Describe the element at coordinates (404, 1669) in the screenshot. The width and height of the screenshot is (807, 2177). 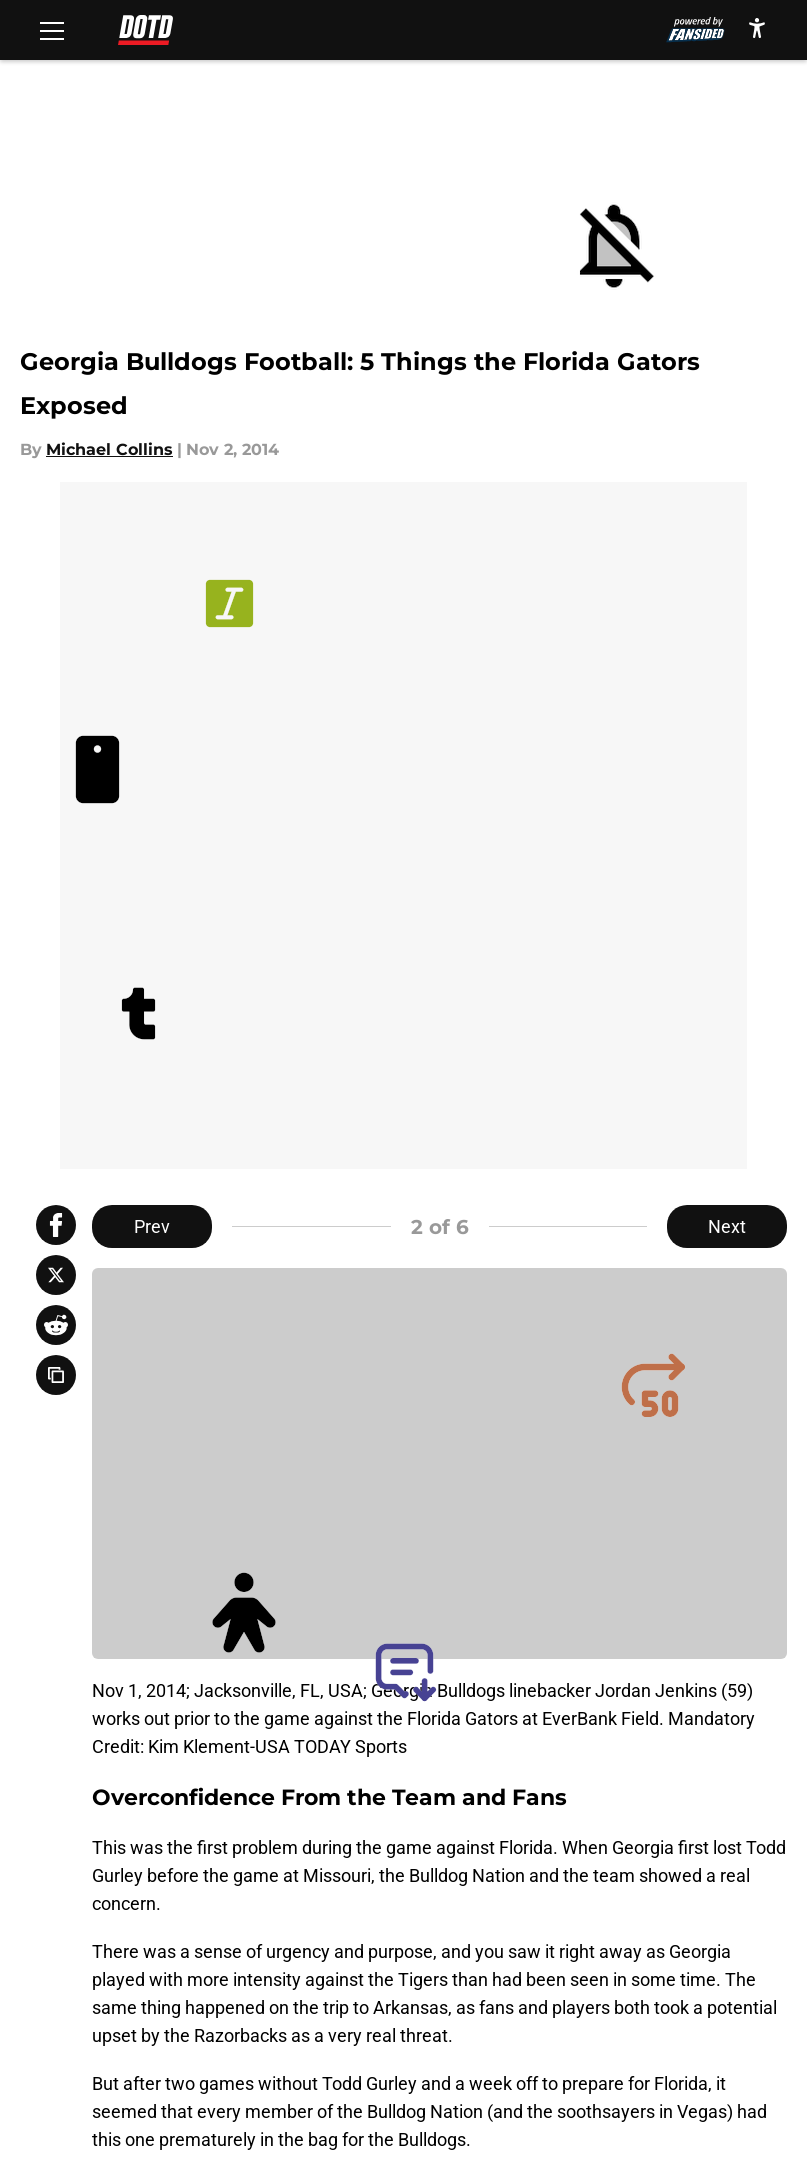
I see `download message or conversation` at that location.